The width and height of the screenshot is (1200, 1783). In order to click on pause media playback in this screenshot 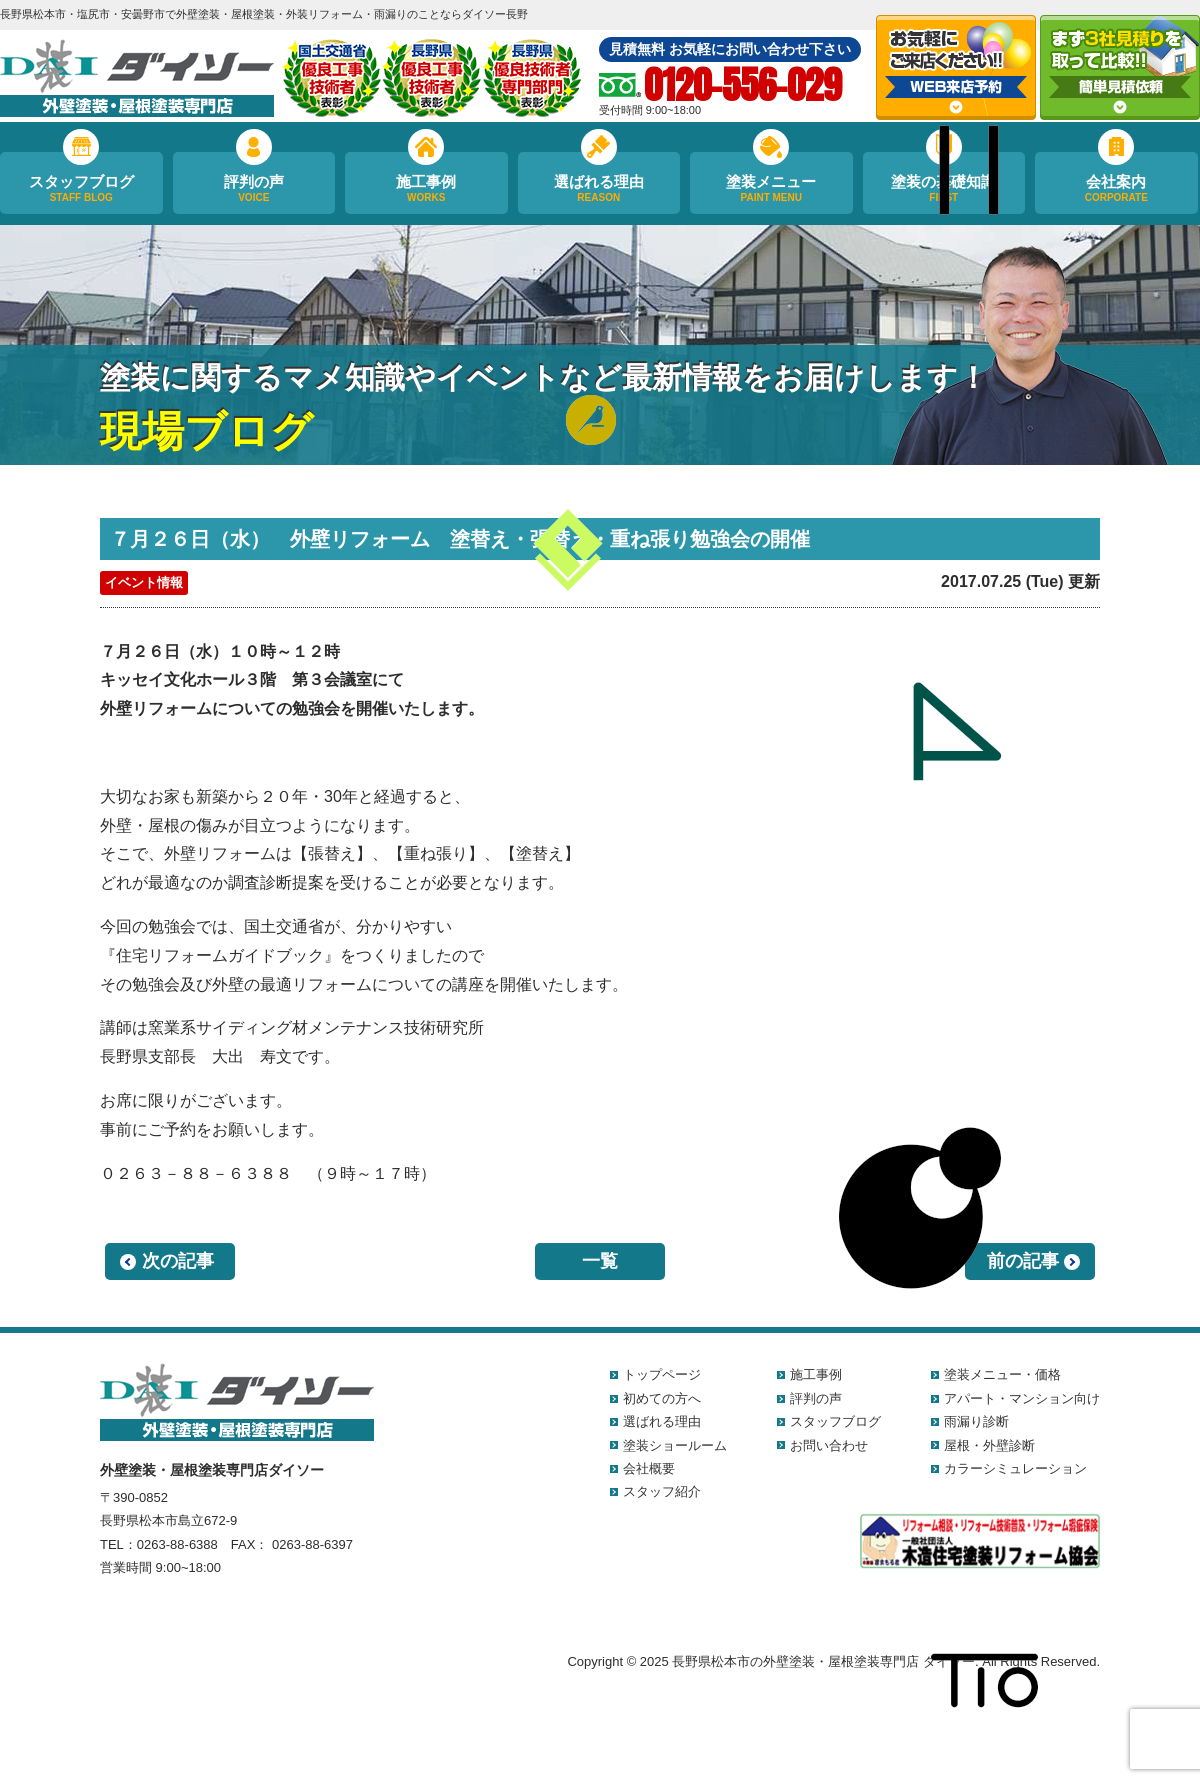, I will do `click(969, 170)`.